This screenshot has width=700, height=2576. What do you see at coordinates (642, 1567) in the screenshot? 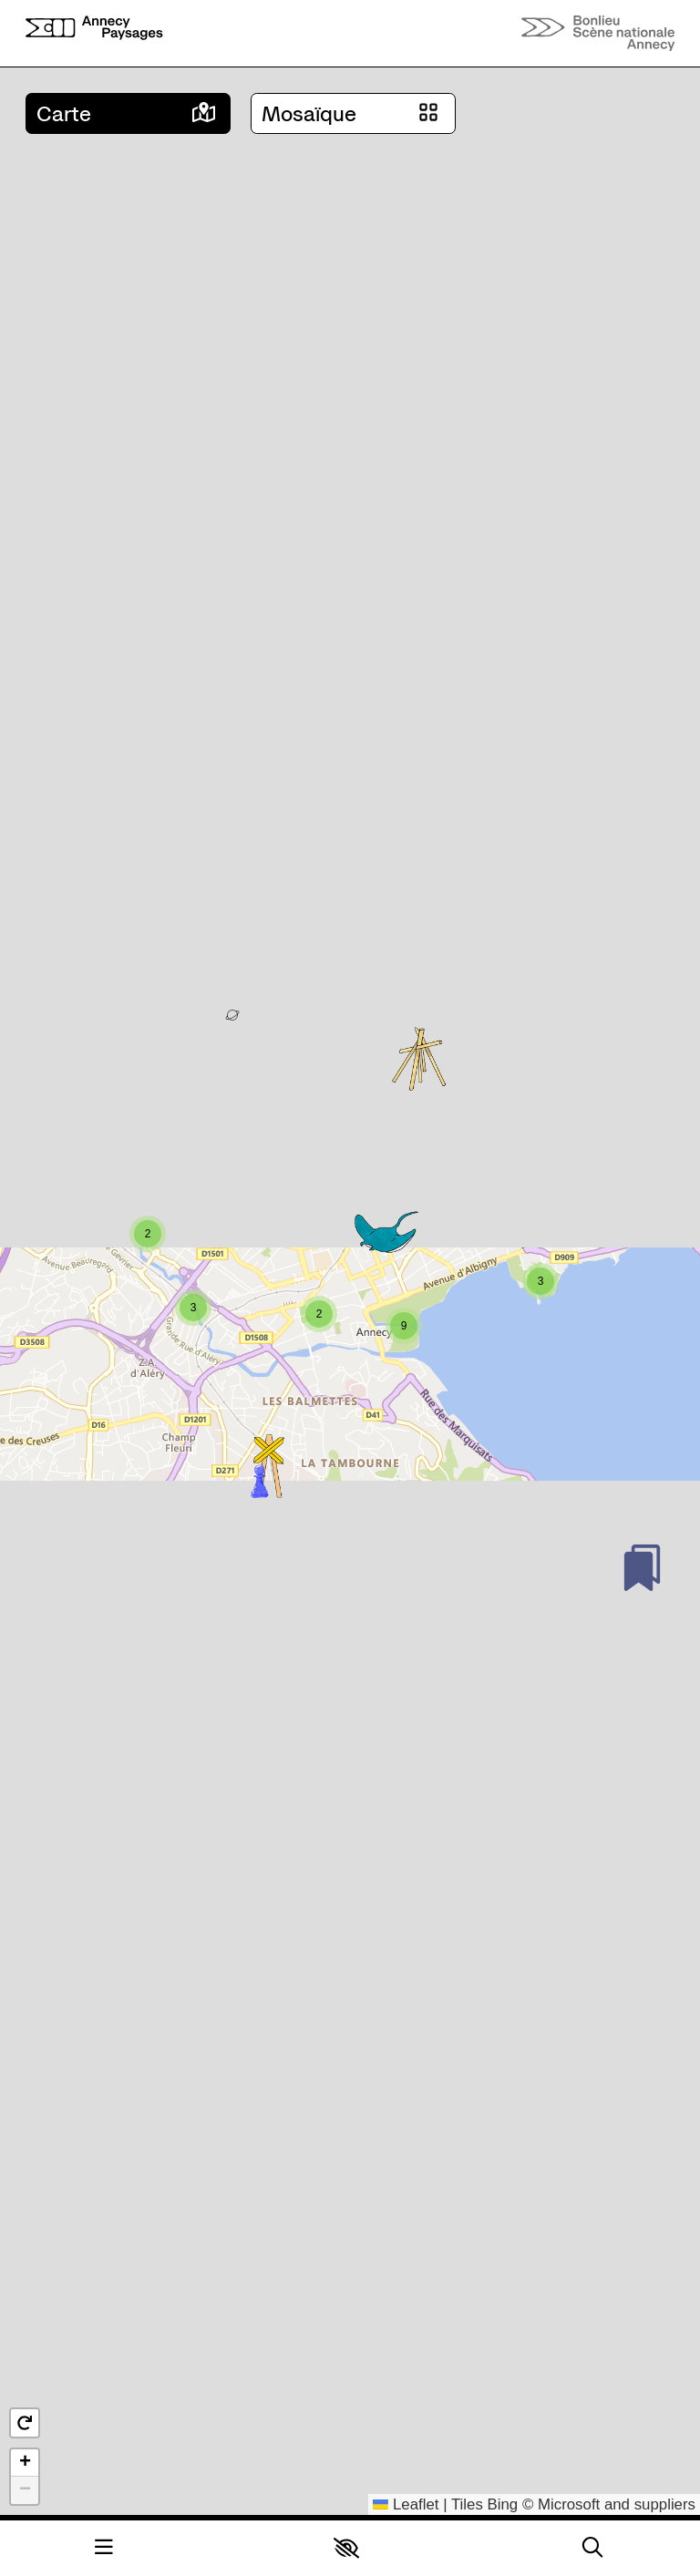
I see `view your saved bookmarks` at bounding box center [642, 1567].